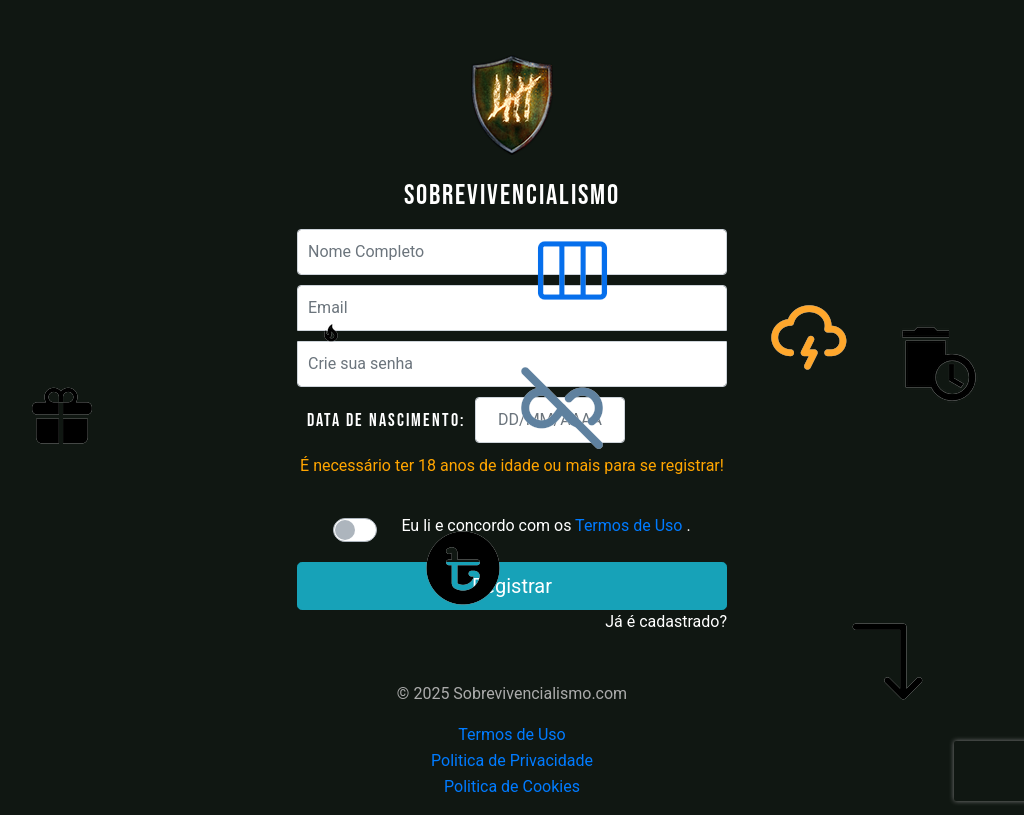  I want to click on set items to automatically delete after a time period, so click(939, 364).